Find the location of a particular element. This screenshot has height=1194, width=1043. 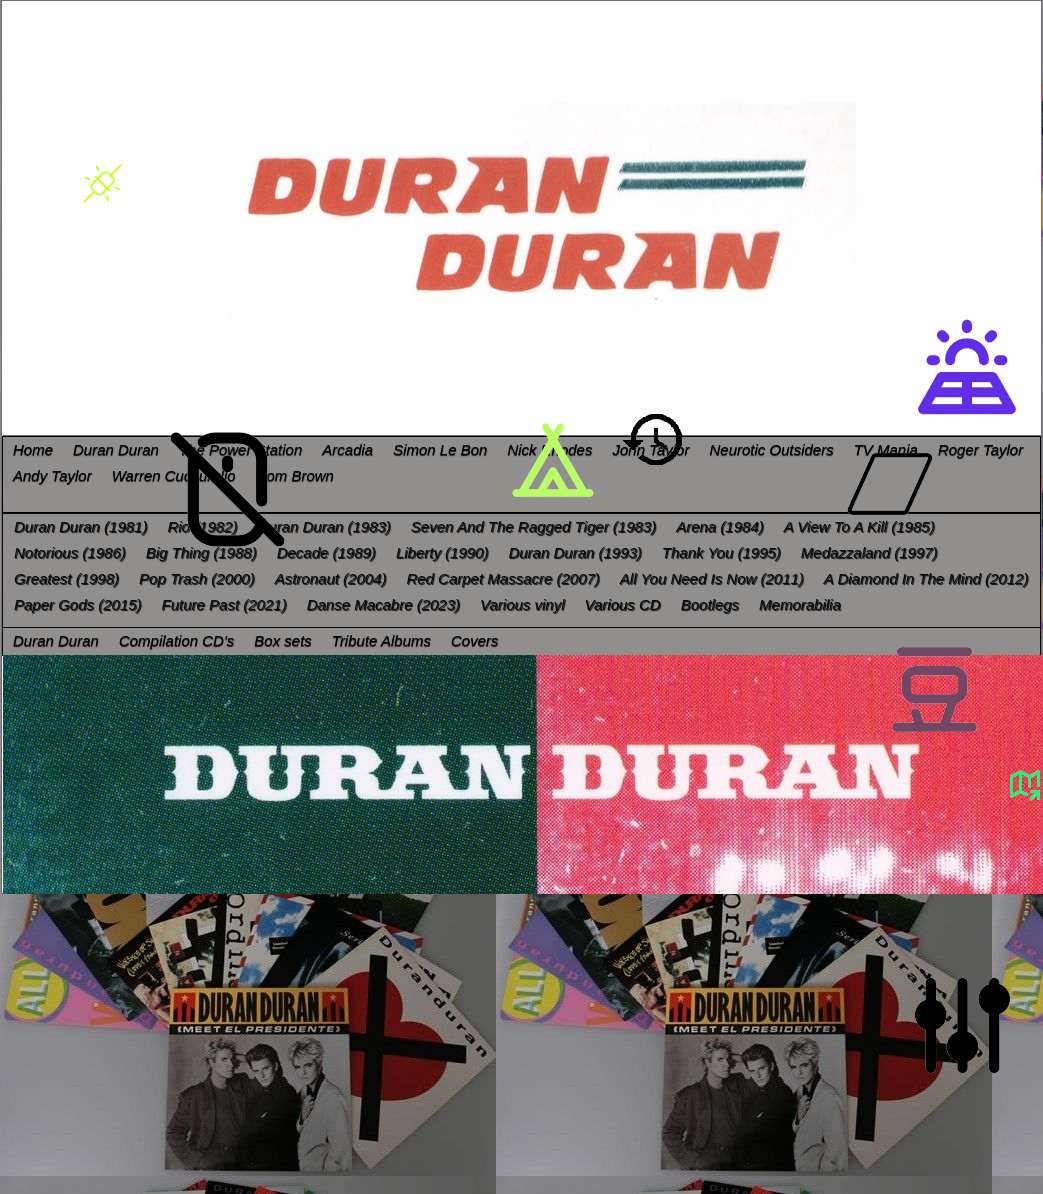

indicates an active connection established is located at coordinates (102, 183).